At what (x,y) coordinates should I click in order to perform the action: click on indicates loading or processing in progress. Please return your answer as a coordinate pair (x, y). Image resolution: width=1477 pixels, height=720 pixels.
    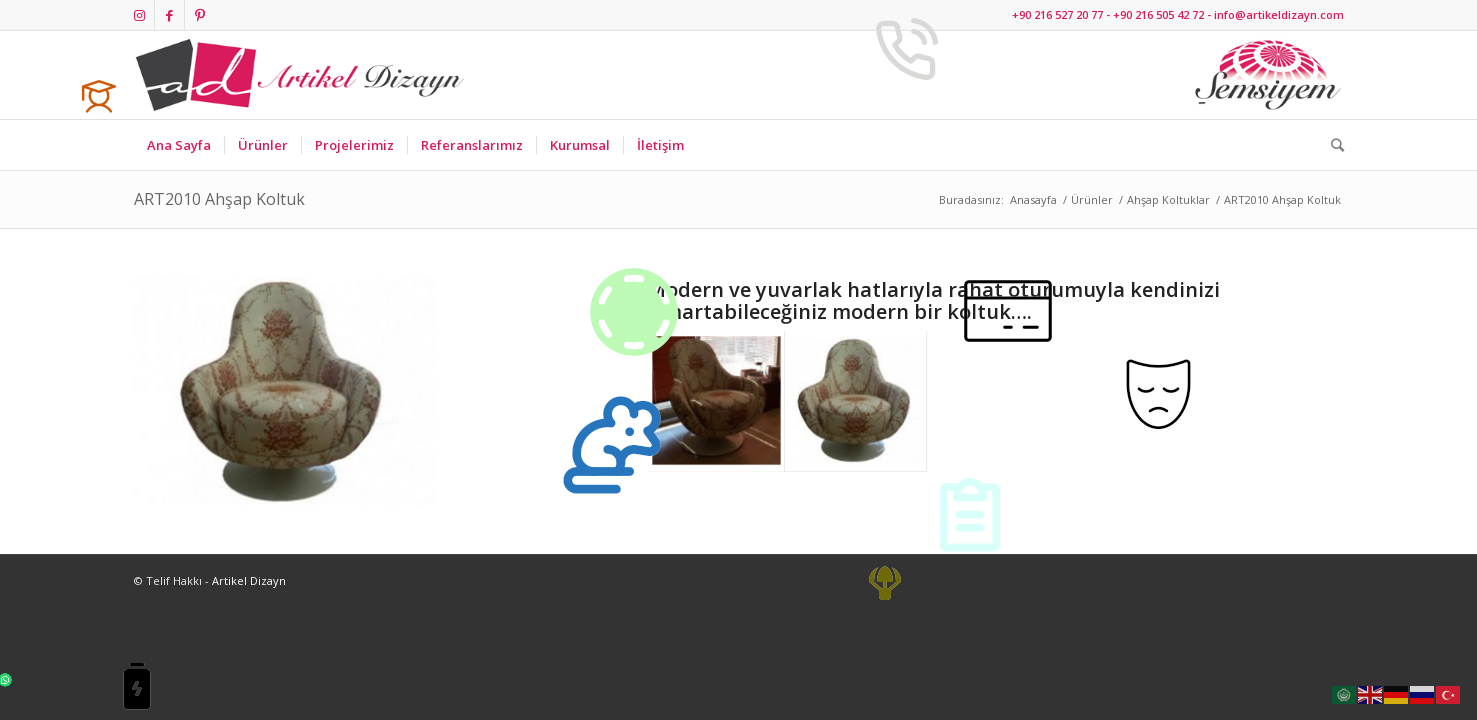
    Looking at the image, I should click on (634, 312).